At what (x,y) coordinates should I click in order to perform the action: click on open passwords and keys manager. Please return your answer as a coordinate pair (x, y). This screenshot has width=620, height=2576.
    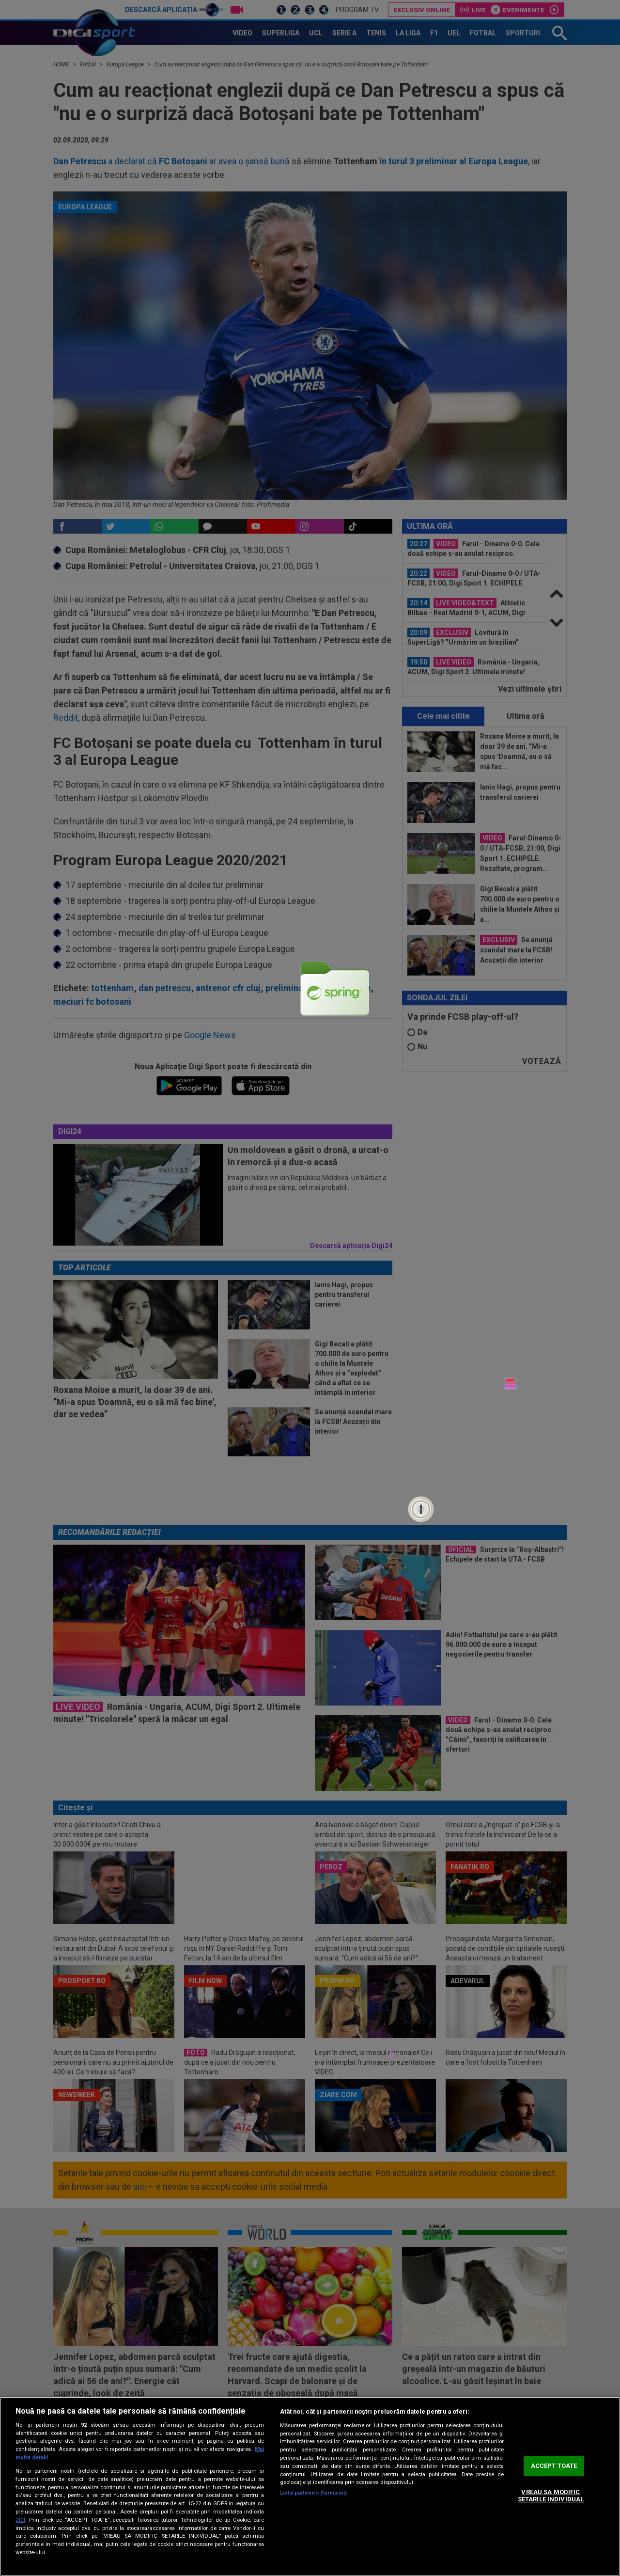
    Looking at the image, I should click on (421, 1509).